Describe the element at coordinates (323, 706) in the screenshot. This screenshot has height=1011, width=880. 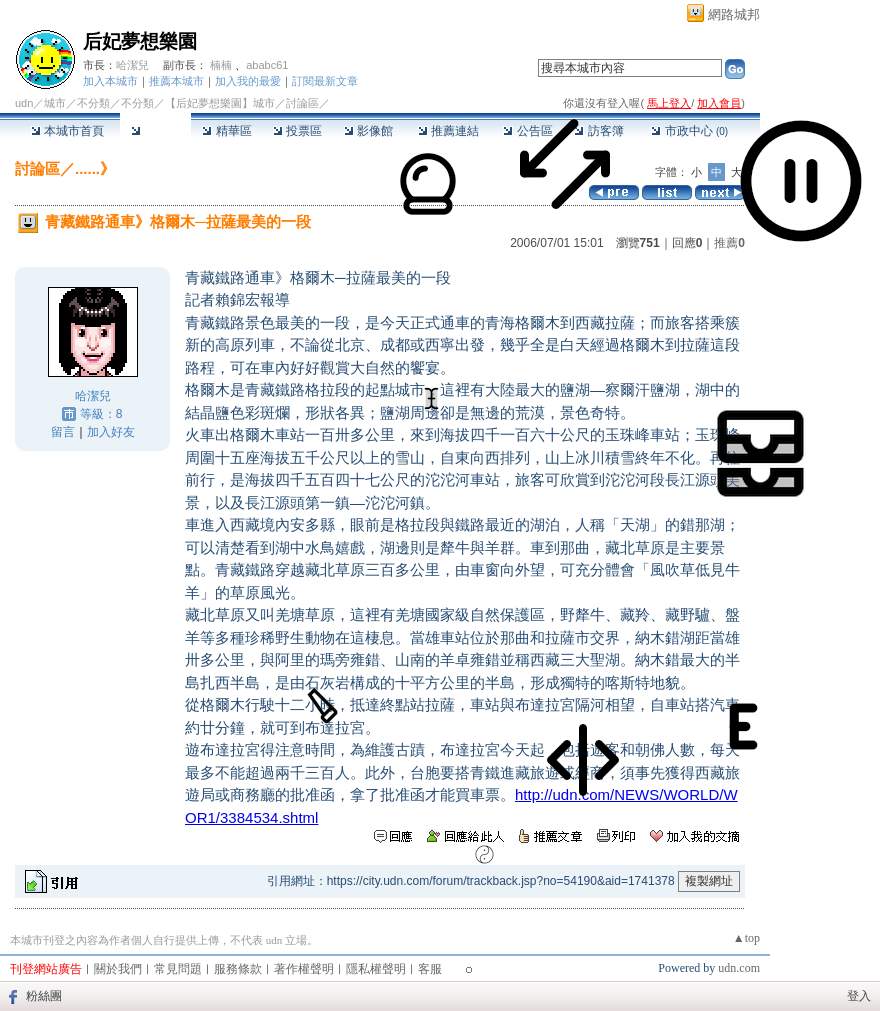
I see `find carpentry or woodworking services` at that location.